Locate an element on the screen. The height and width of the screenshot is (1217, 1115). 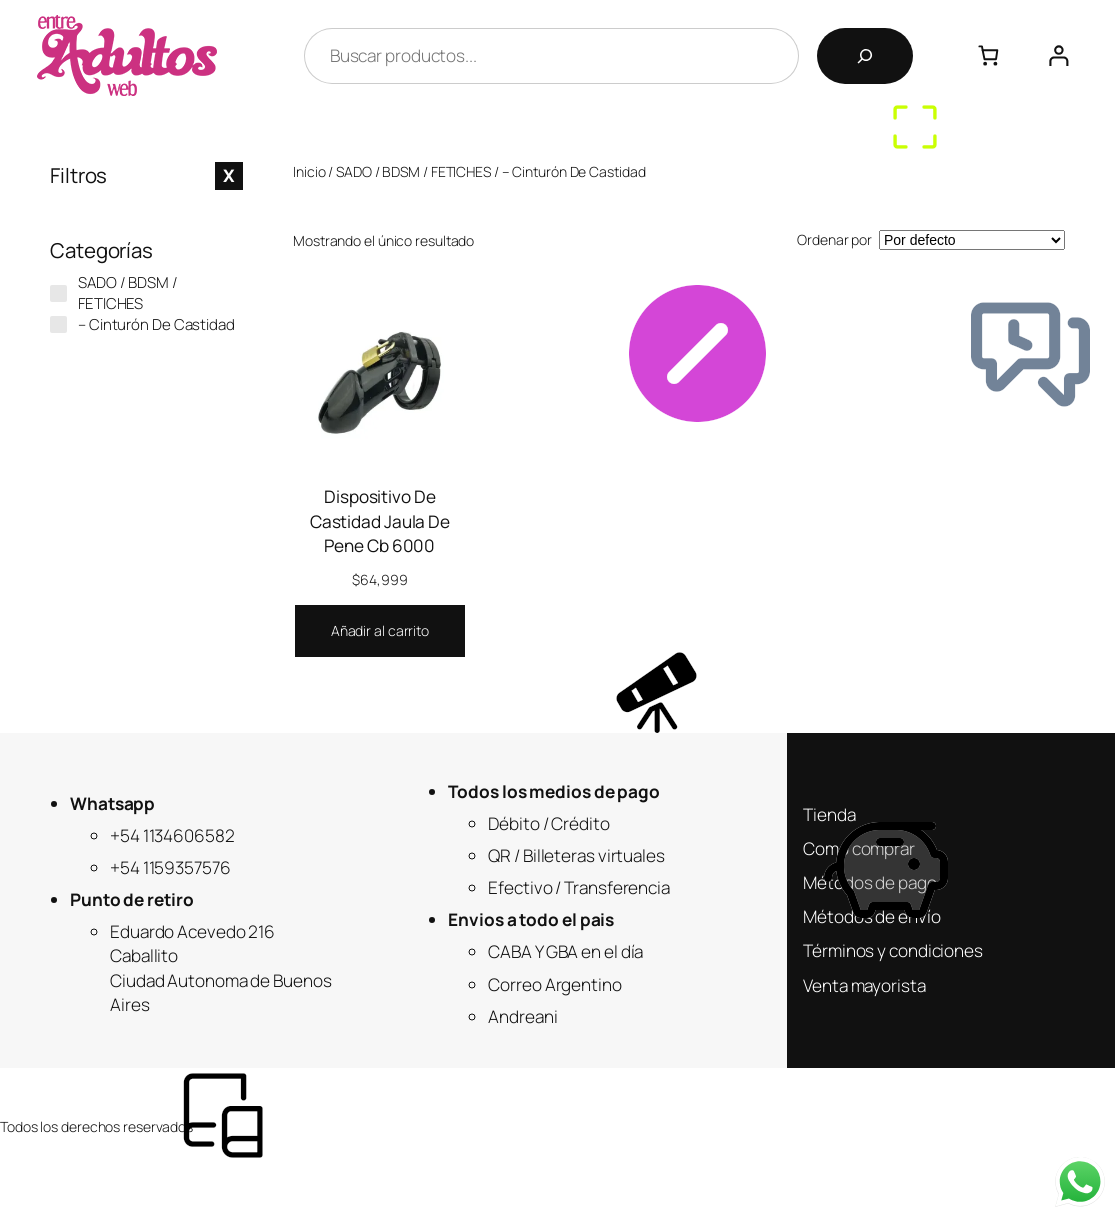
indicates an outdated or stale discussion thread is located at coordinates (1030, 354).